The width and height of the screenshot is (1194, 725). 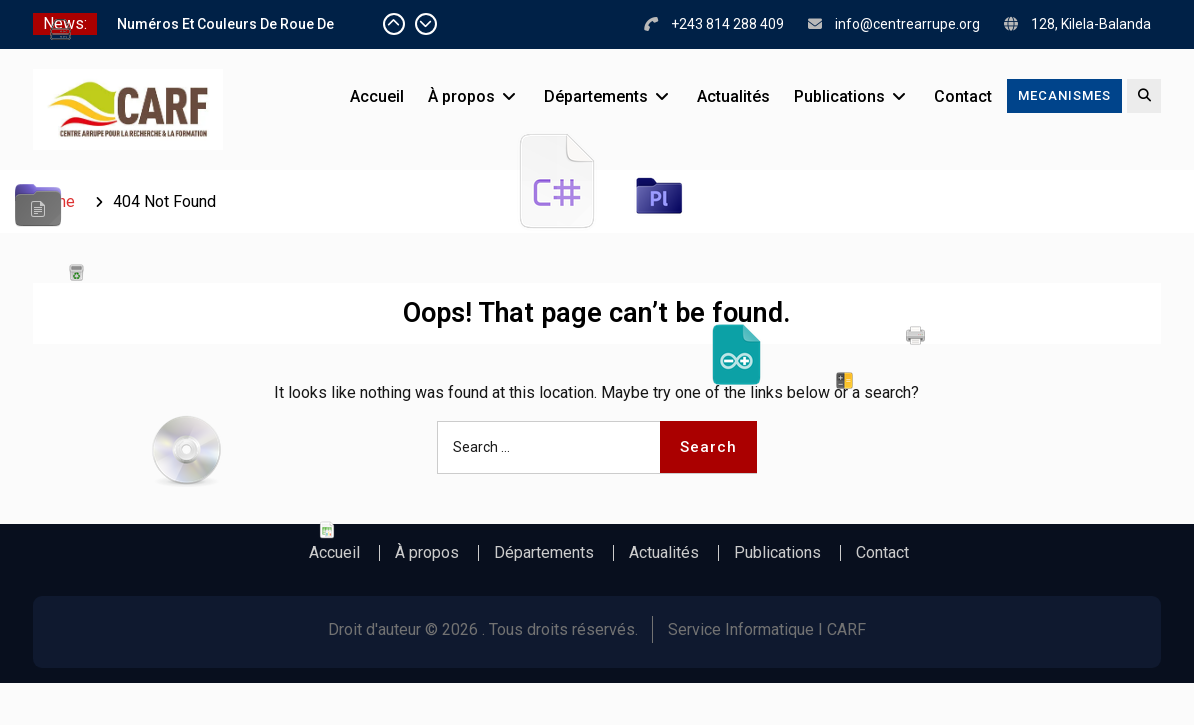 What do you see at coordinates (76, 272) in the screenshot?
I see `open the trash or recycle bin` at bounding box center [76, 272].